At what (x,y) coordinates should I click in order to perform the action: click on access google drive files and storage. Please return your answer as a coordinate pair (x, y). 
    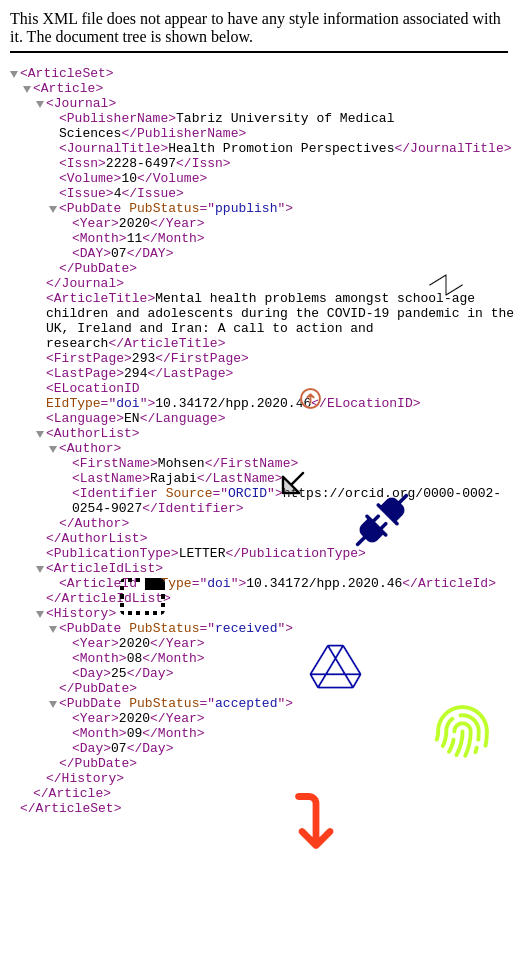
    Looking at the image, I should click on (335, 668).